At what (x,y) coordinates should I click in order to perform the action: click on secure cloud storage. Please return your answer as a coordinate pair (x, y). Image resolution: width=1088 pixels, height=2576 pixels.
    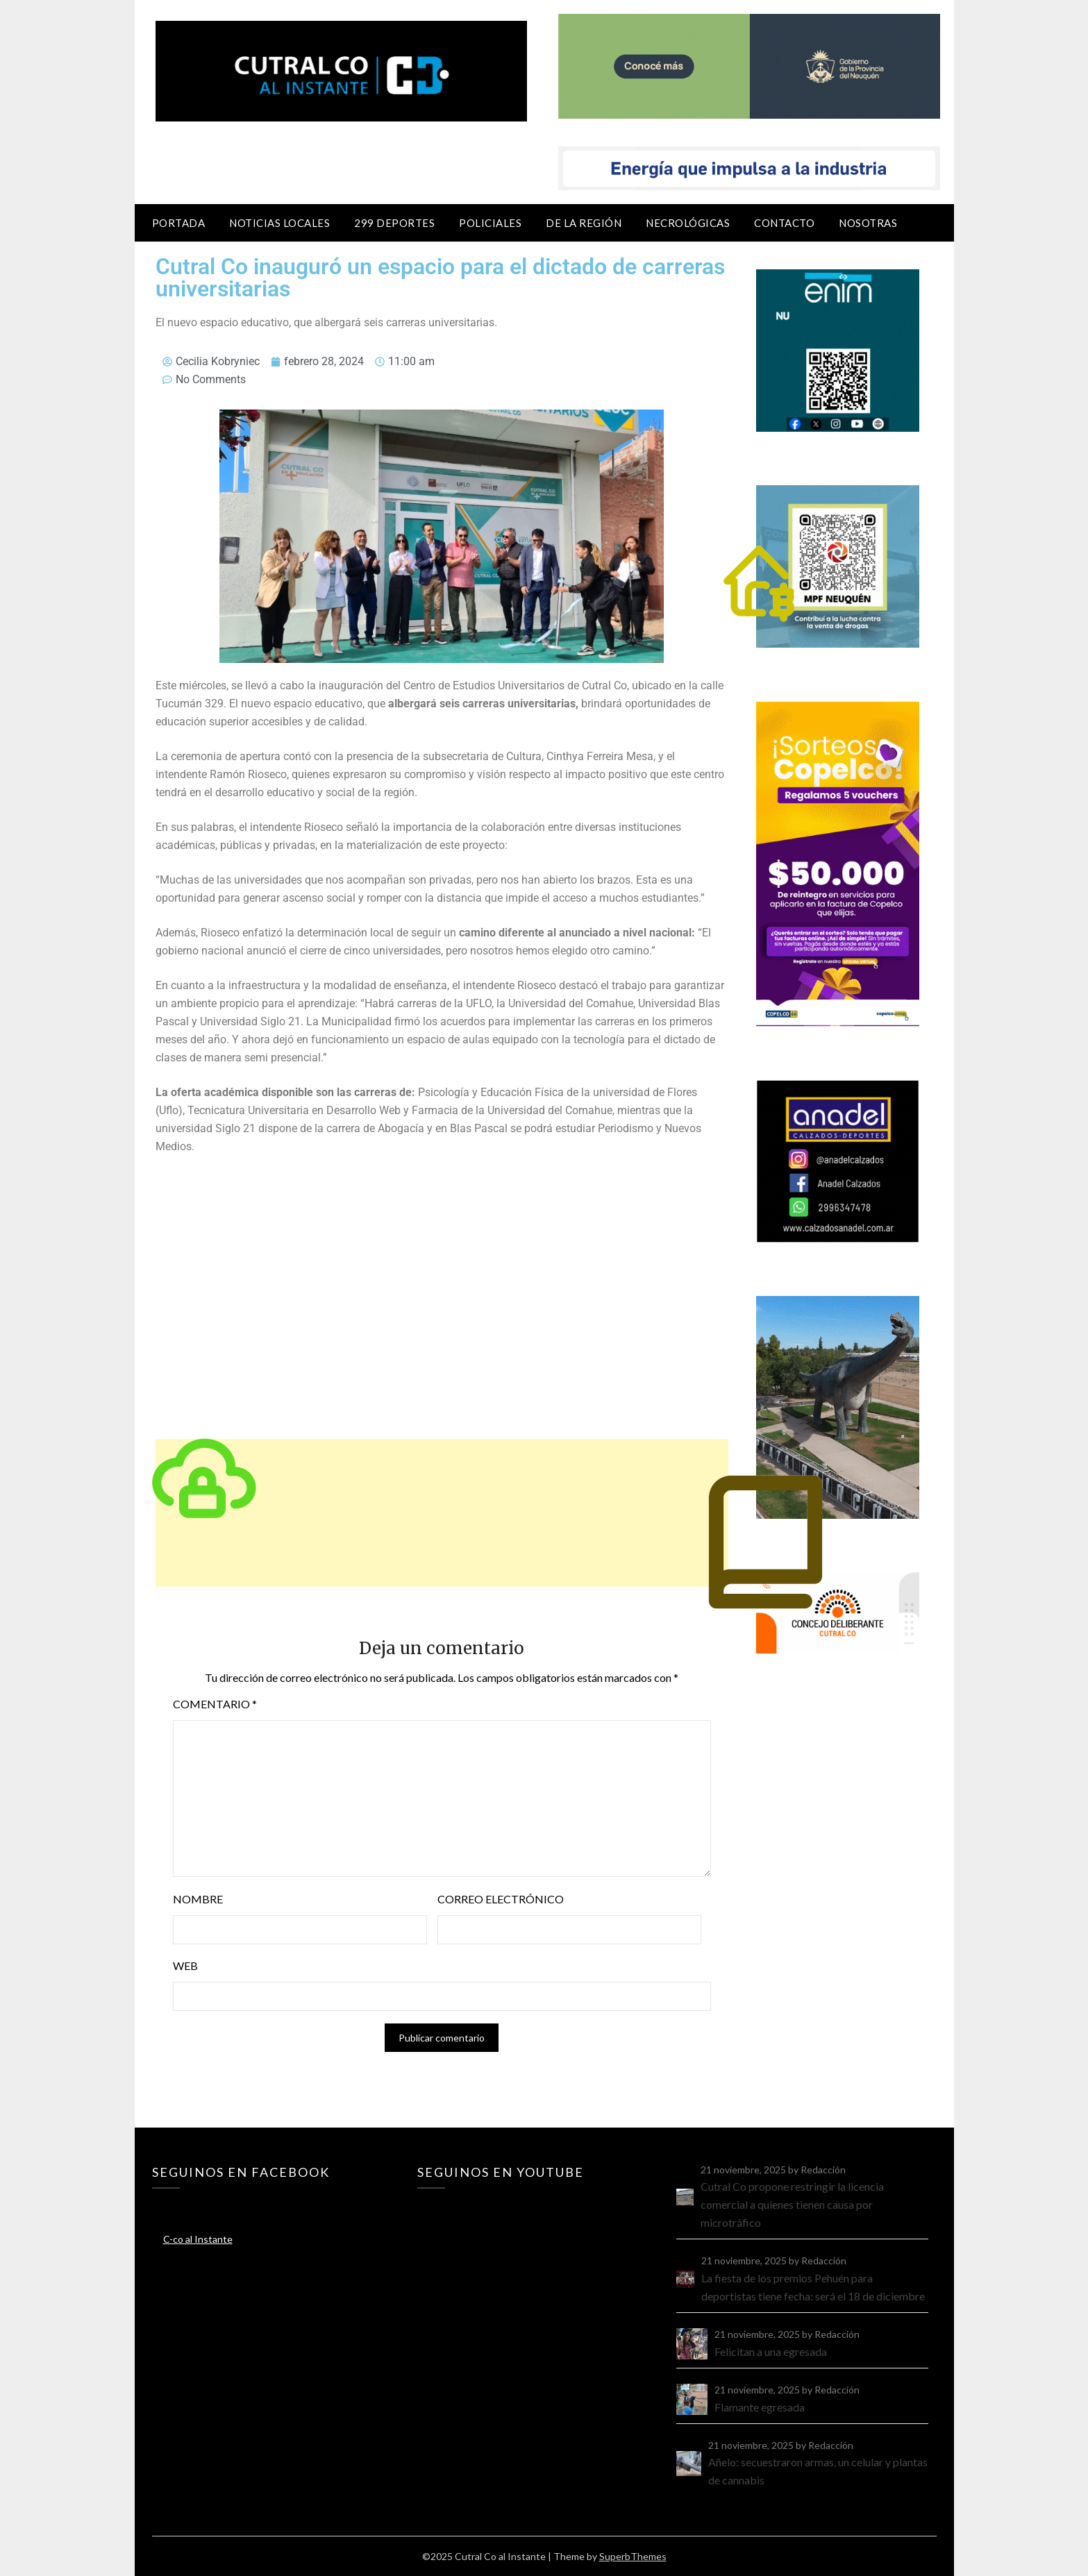
    Looking at the image, I should click on (202, 1476).